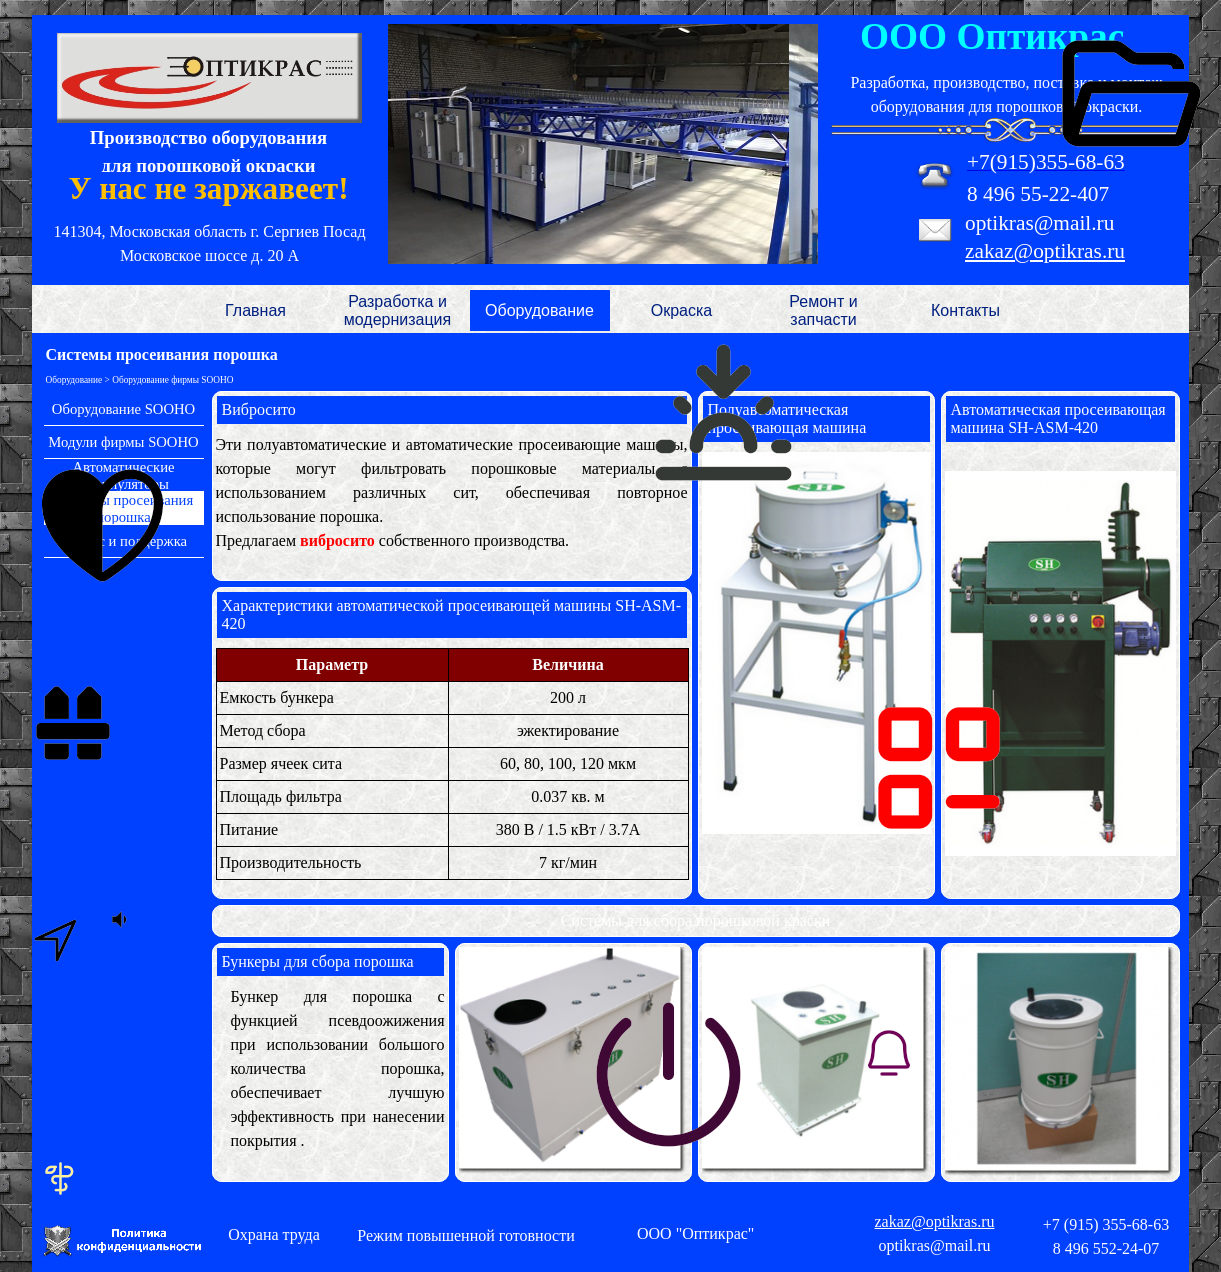  Describe the element at coordinates (939, 768) in the screenshot. I see `remove an item from grid view` at that location.